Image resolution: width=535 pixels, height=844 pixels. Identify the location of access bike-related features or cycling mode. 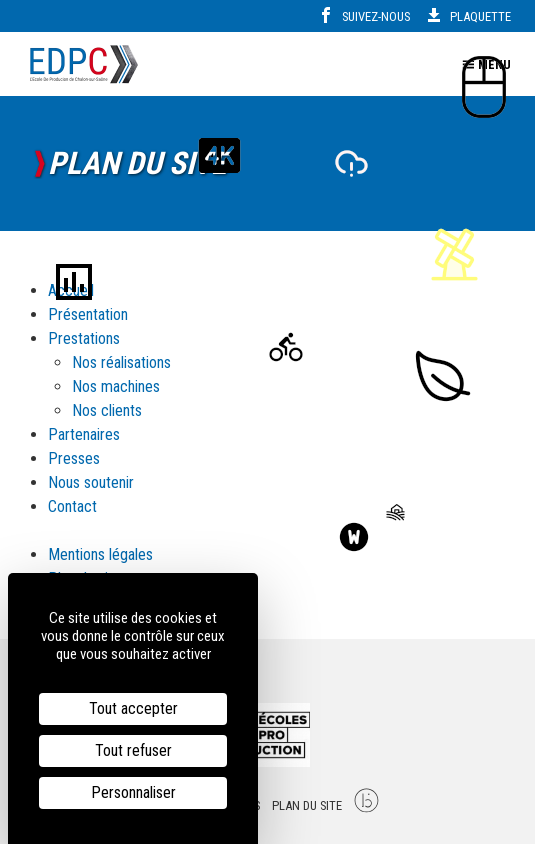
(286, 347).